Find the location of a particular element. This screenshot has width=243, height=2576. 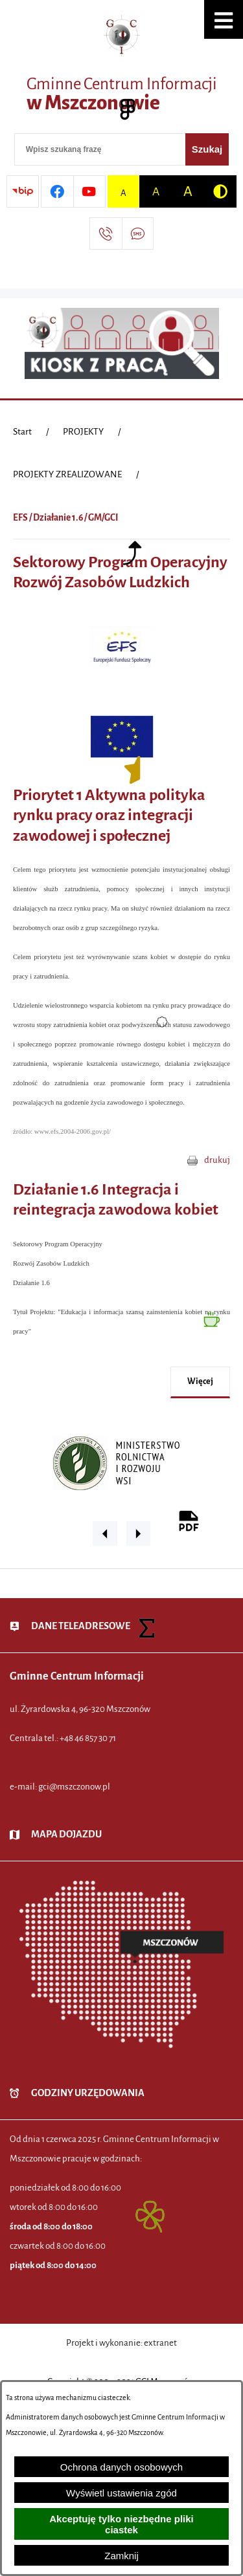

indicates a partial or half-star rating is located at coordinates (139, 771).